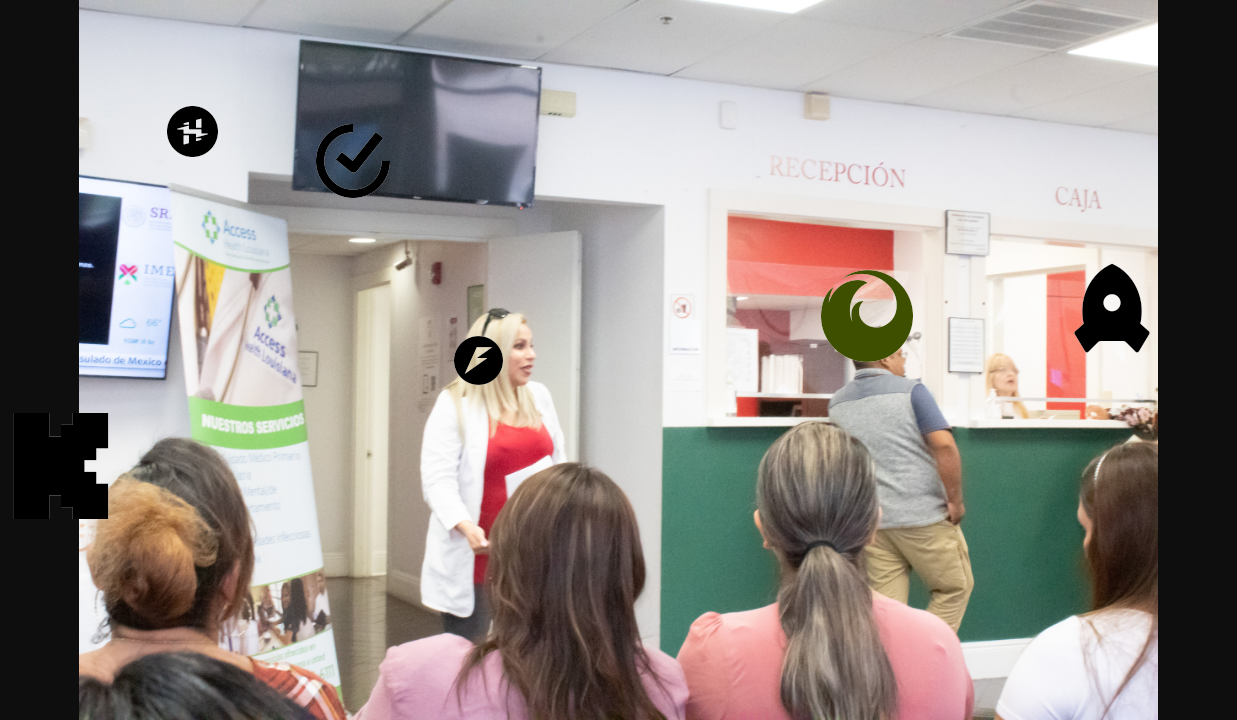 This screenshot has height=720, width=1237. I want to click on visit hackster.io hardware community, so click(192, 131).